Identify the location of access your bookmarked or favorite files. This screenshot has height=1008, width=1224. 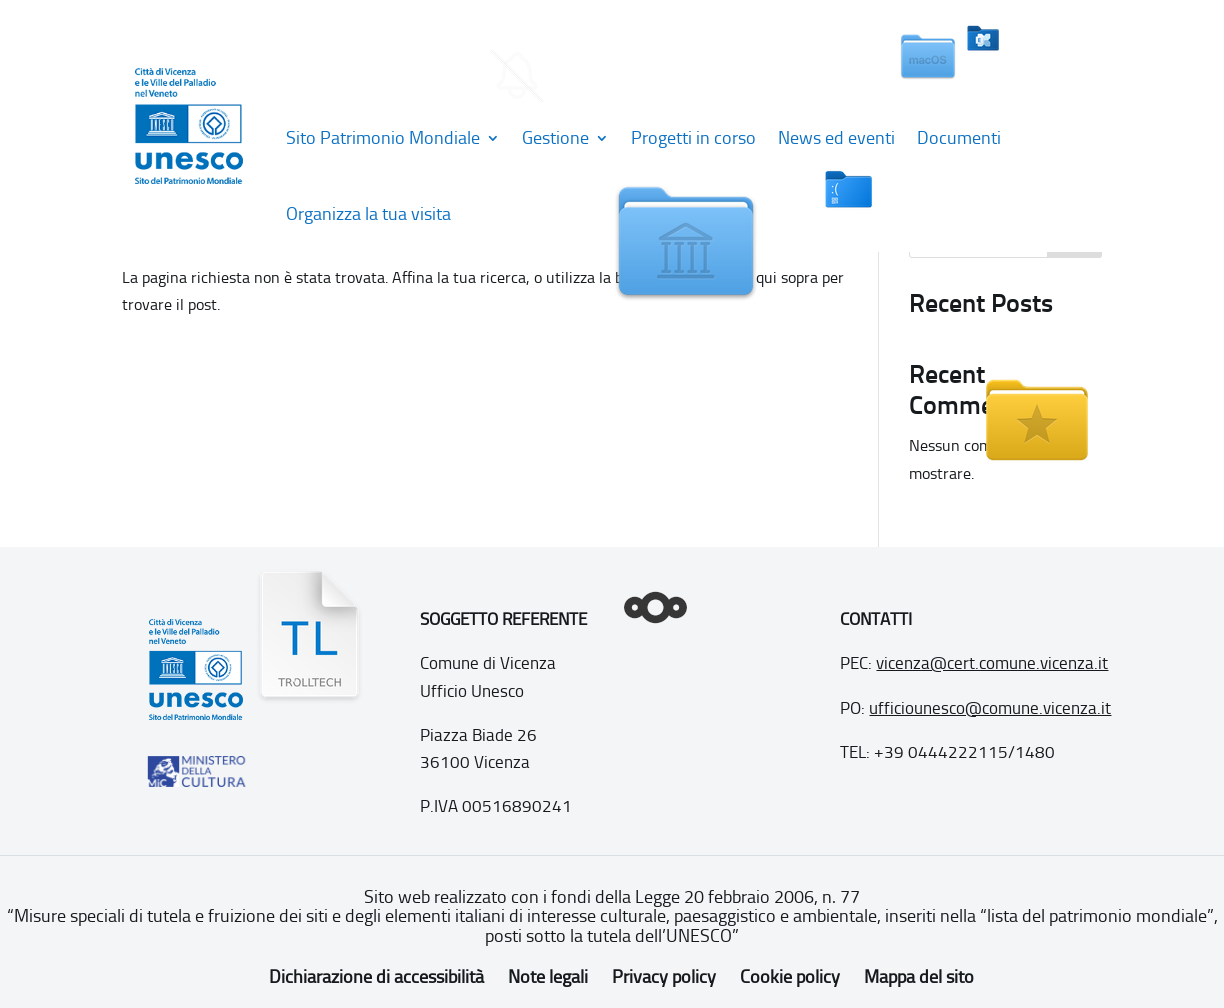
(1037, 420).